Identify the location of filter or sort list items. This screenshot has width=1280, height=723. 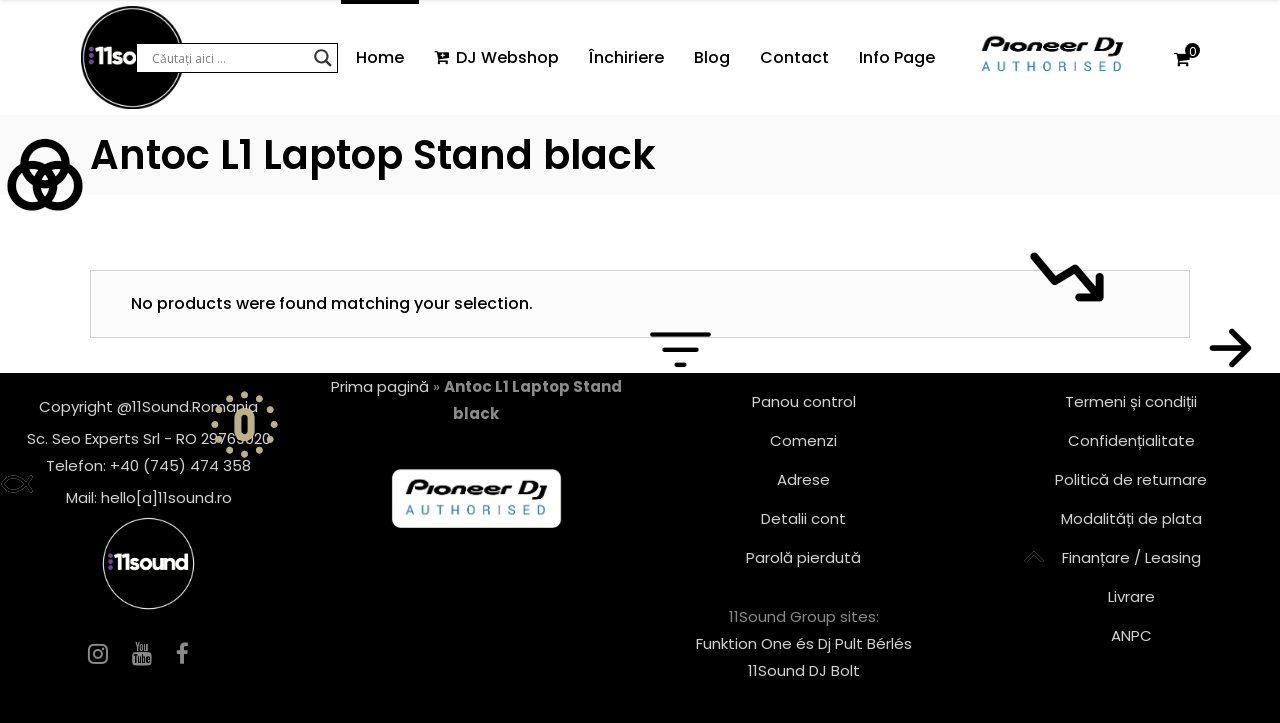
(680, 350).